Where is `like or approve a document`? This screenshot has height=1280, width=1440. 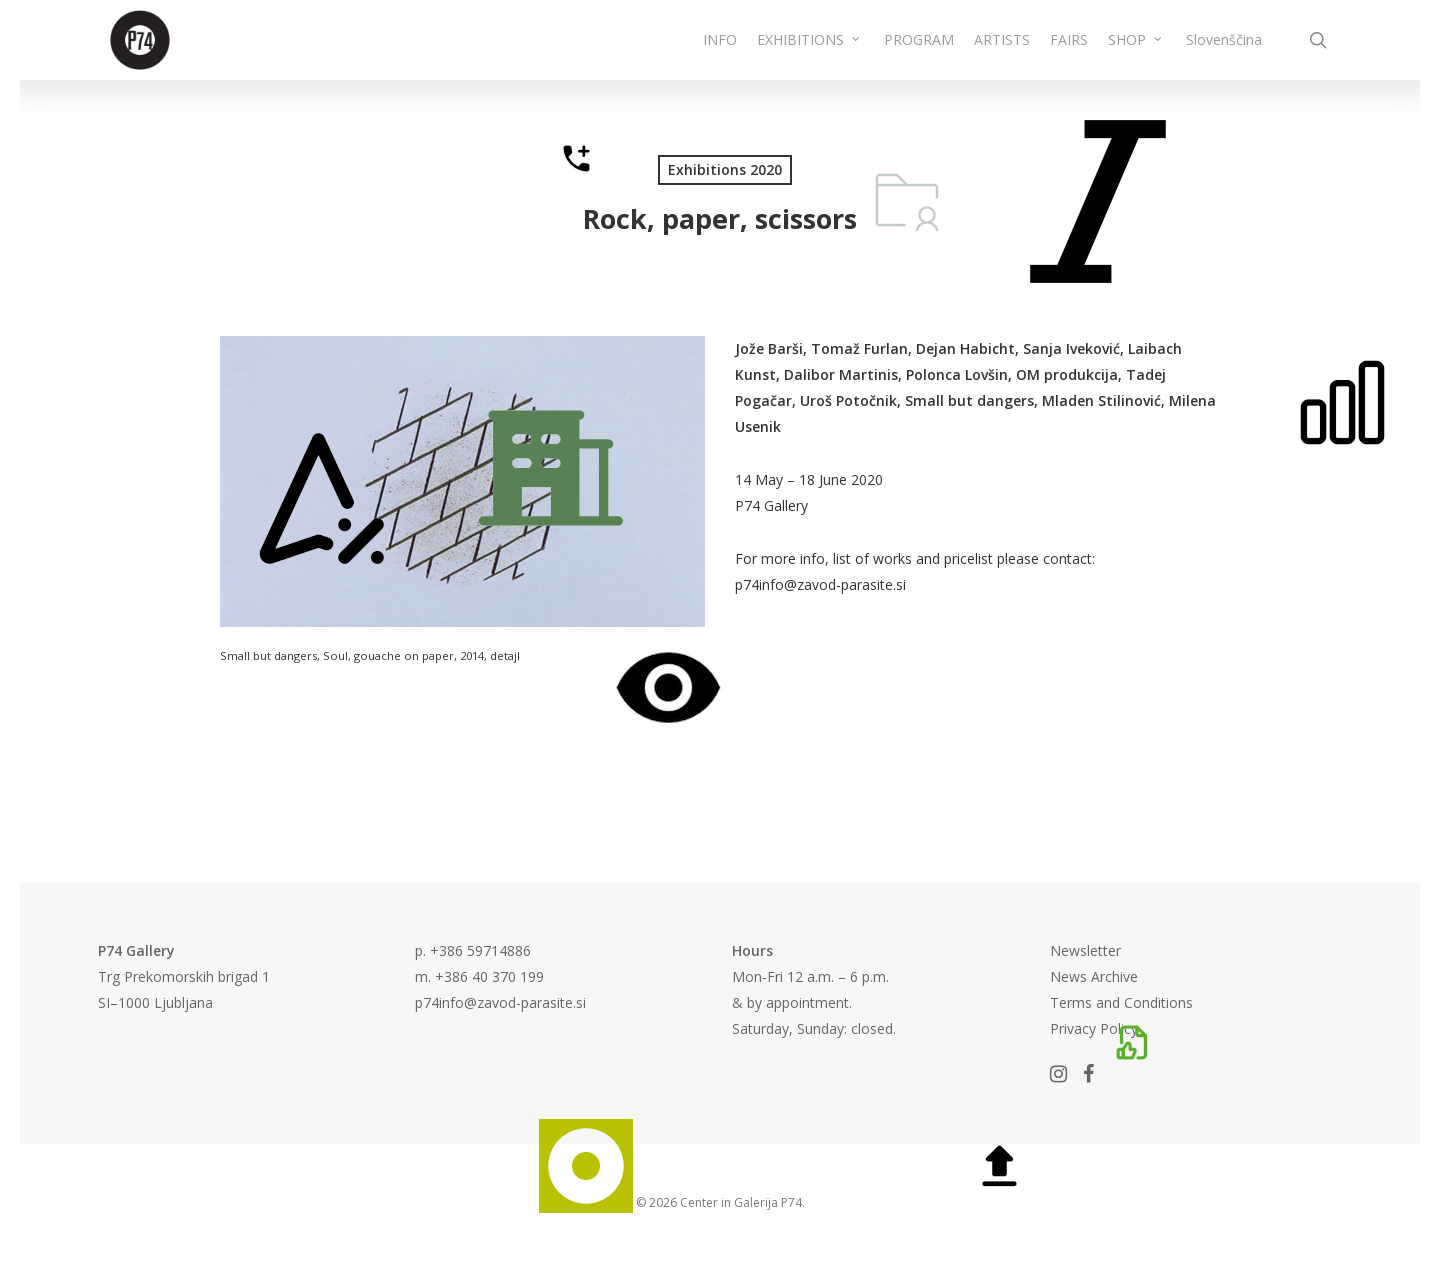
like or approve a document is located at coordinates (1133, 1042).